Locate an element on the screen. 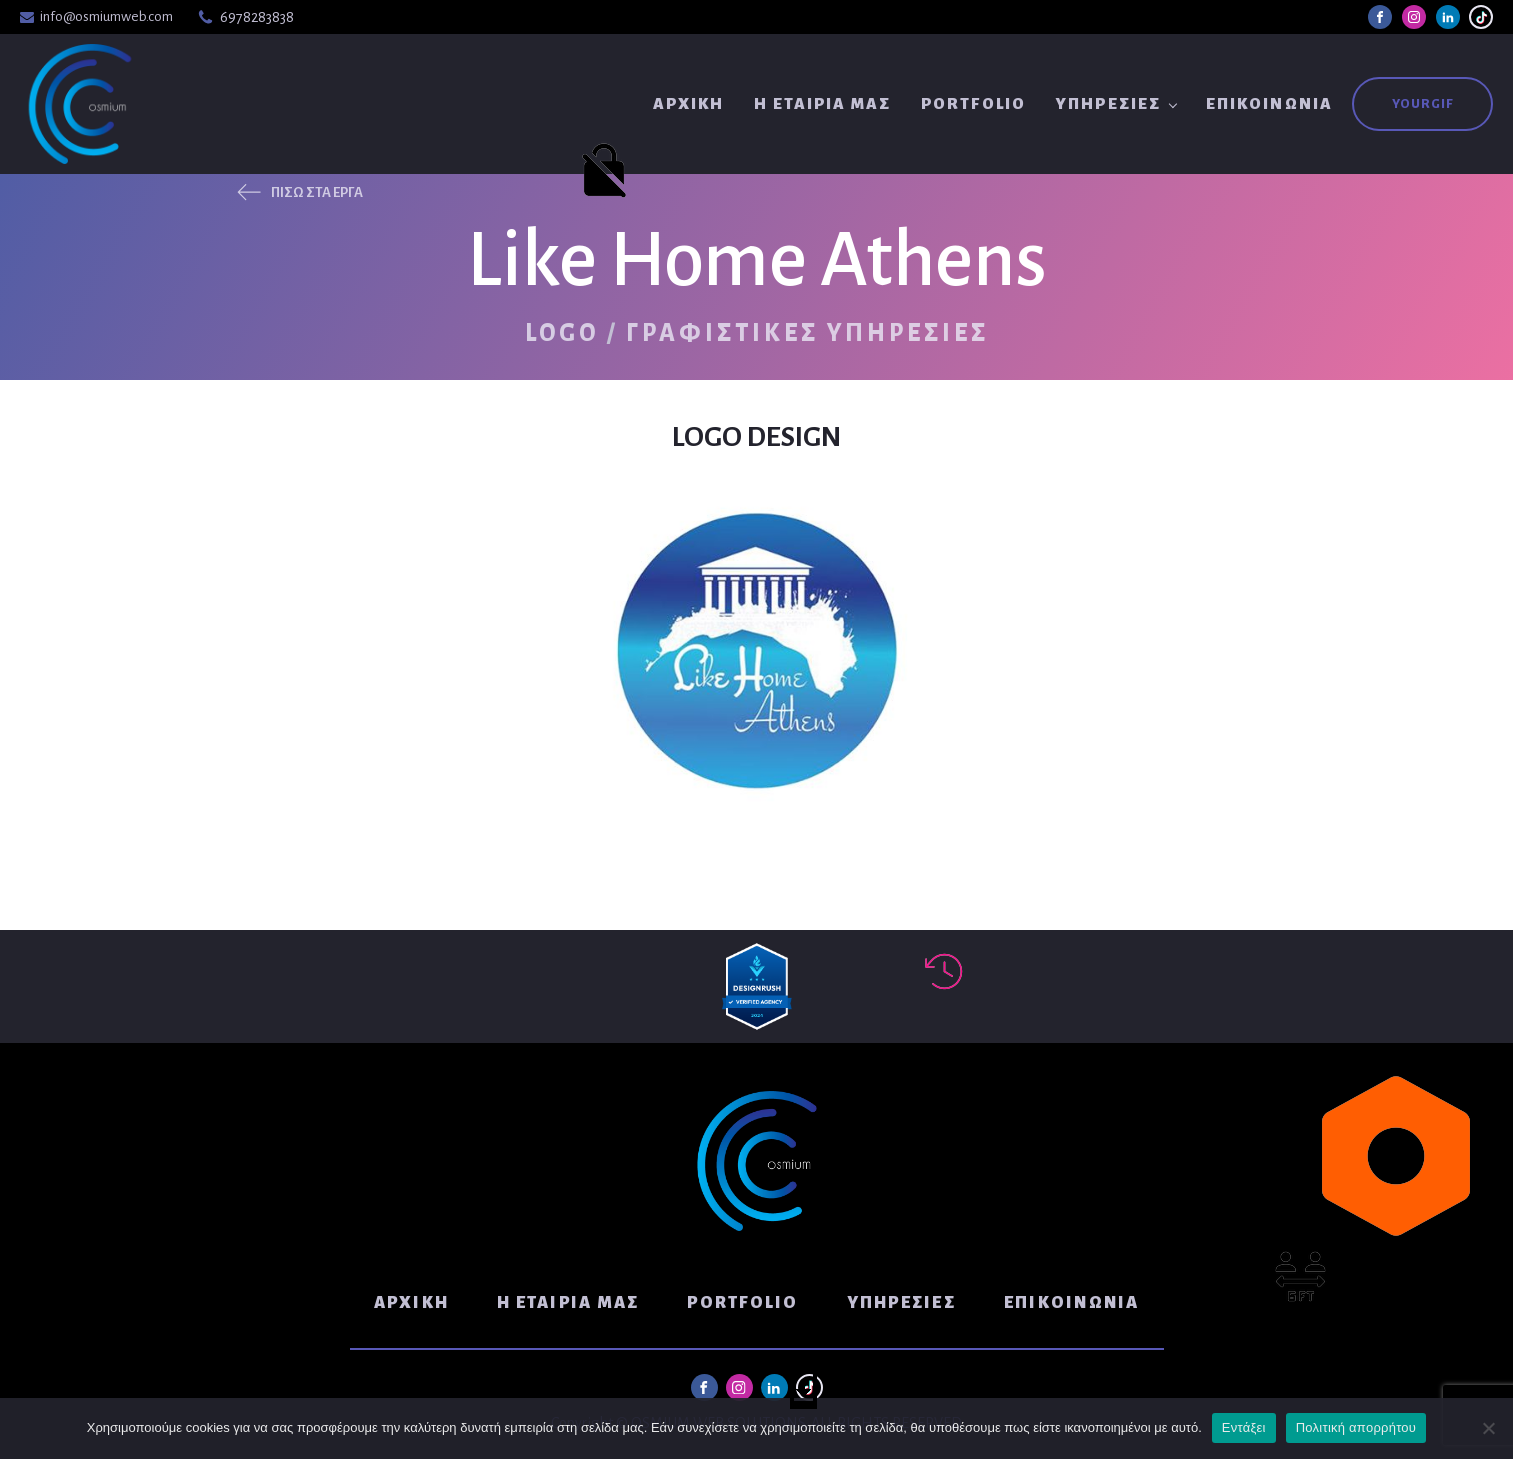 The width and height of the screenshot is (1513, 1459). view history or recent activity is located at coordinates (944, 971).